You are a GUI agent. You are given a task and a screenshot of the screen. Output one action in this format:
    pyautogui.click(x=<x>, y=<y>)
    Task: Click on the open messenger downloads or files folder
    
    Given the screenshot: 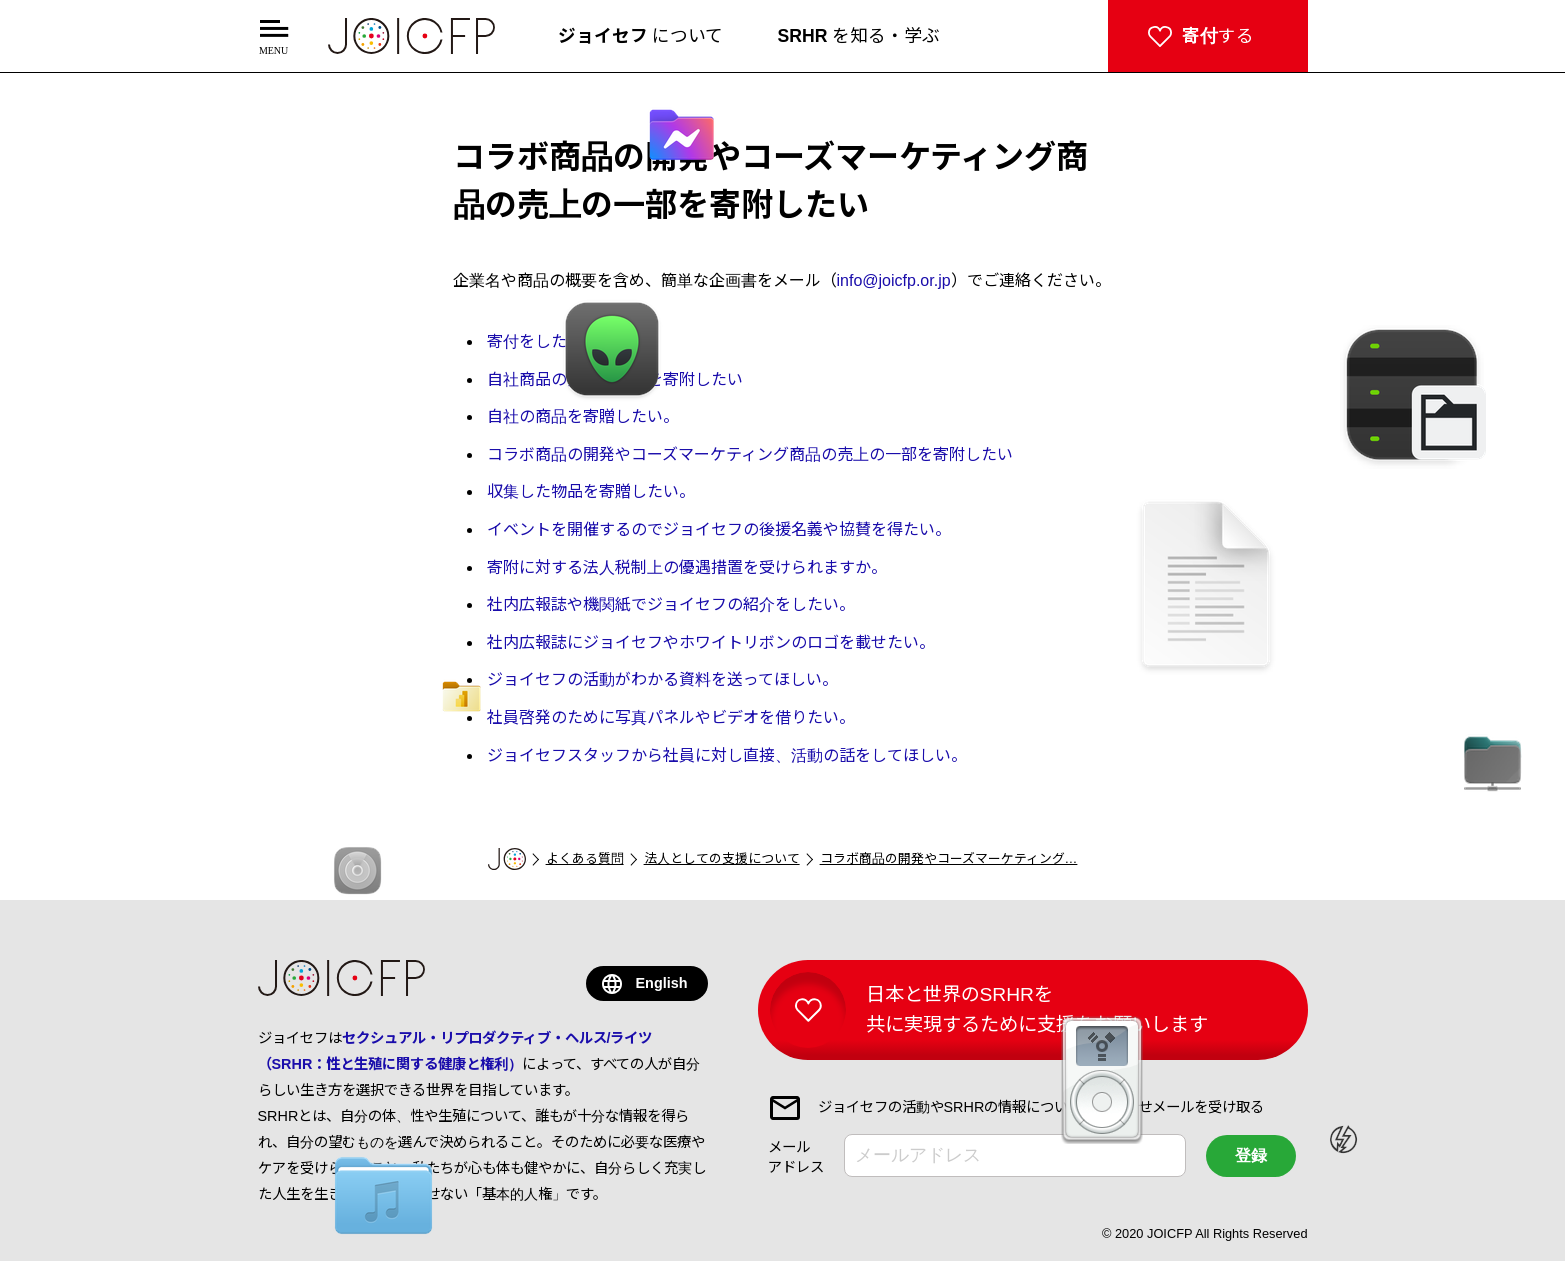 What is the action you would take?
    pyautogui.click(x=681, y=136)
    